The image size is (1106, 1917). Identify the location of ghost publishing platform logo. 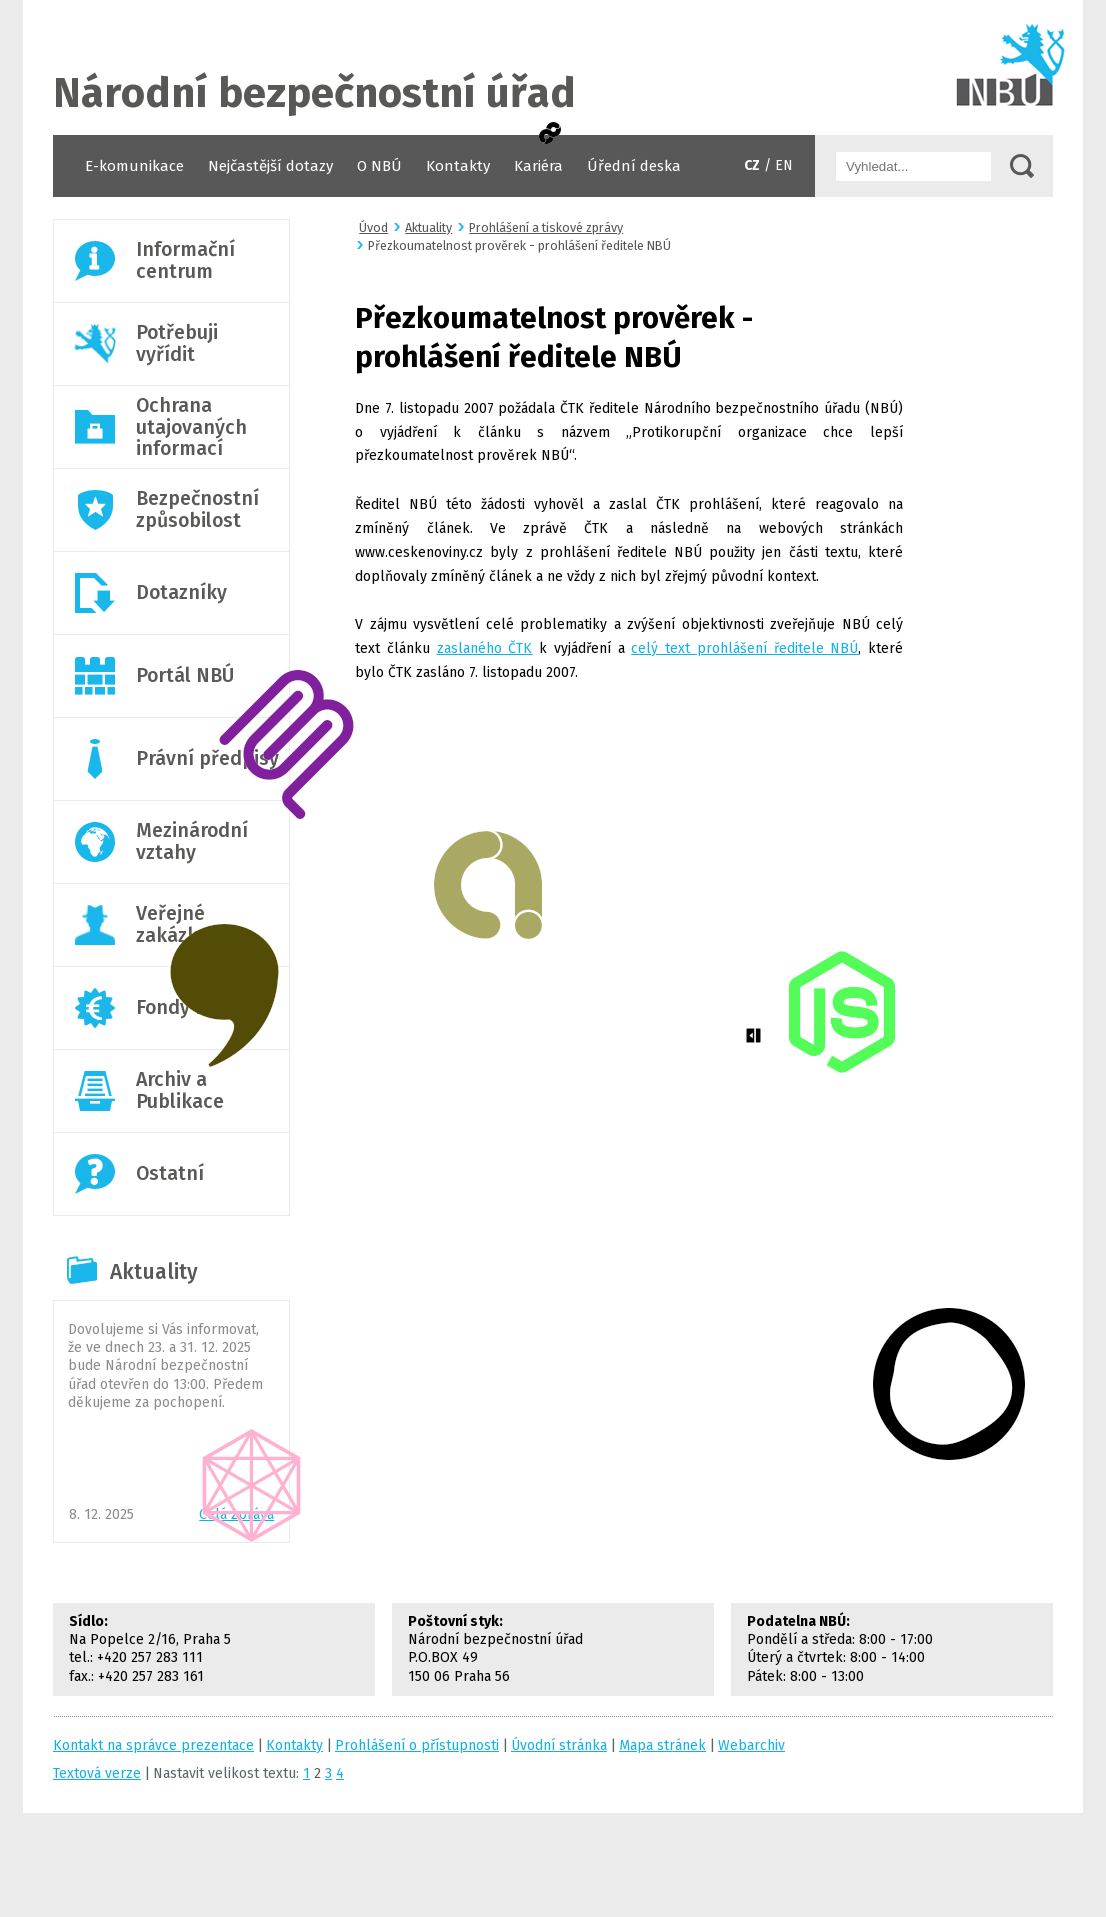
(949, 1384).